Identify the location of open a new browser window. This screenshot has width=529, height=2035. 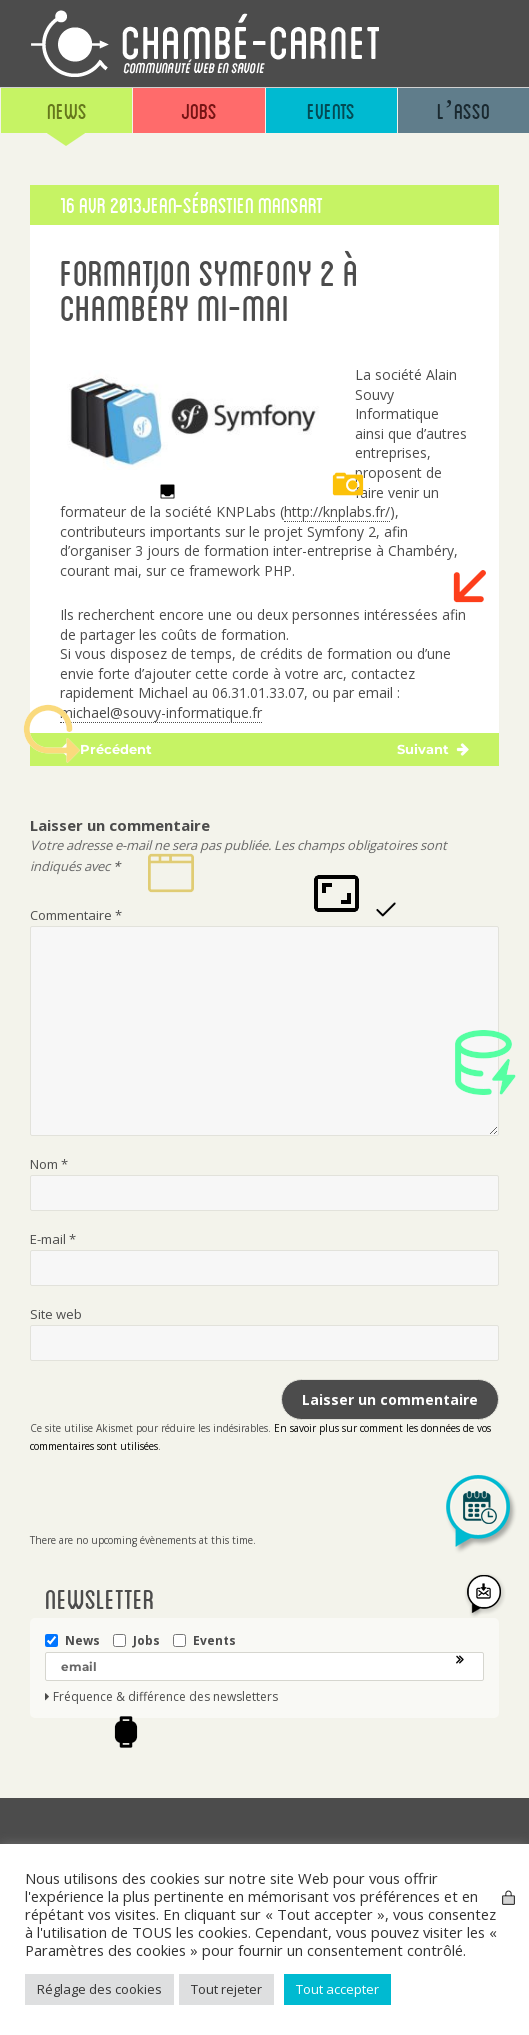
(171, 873).